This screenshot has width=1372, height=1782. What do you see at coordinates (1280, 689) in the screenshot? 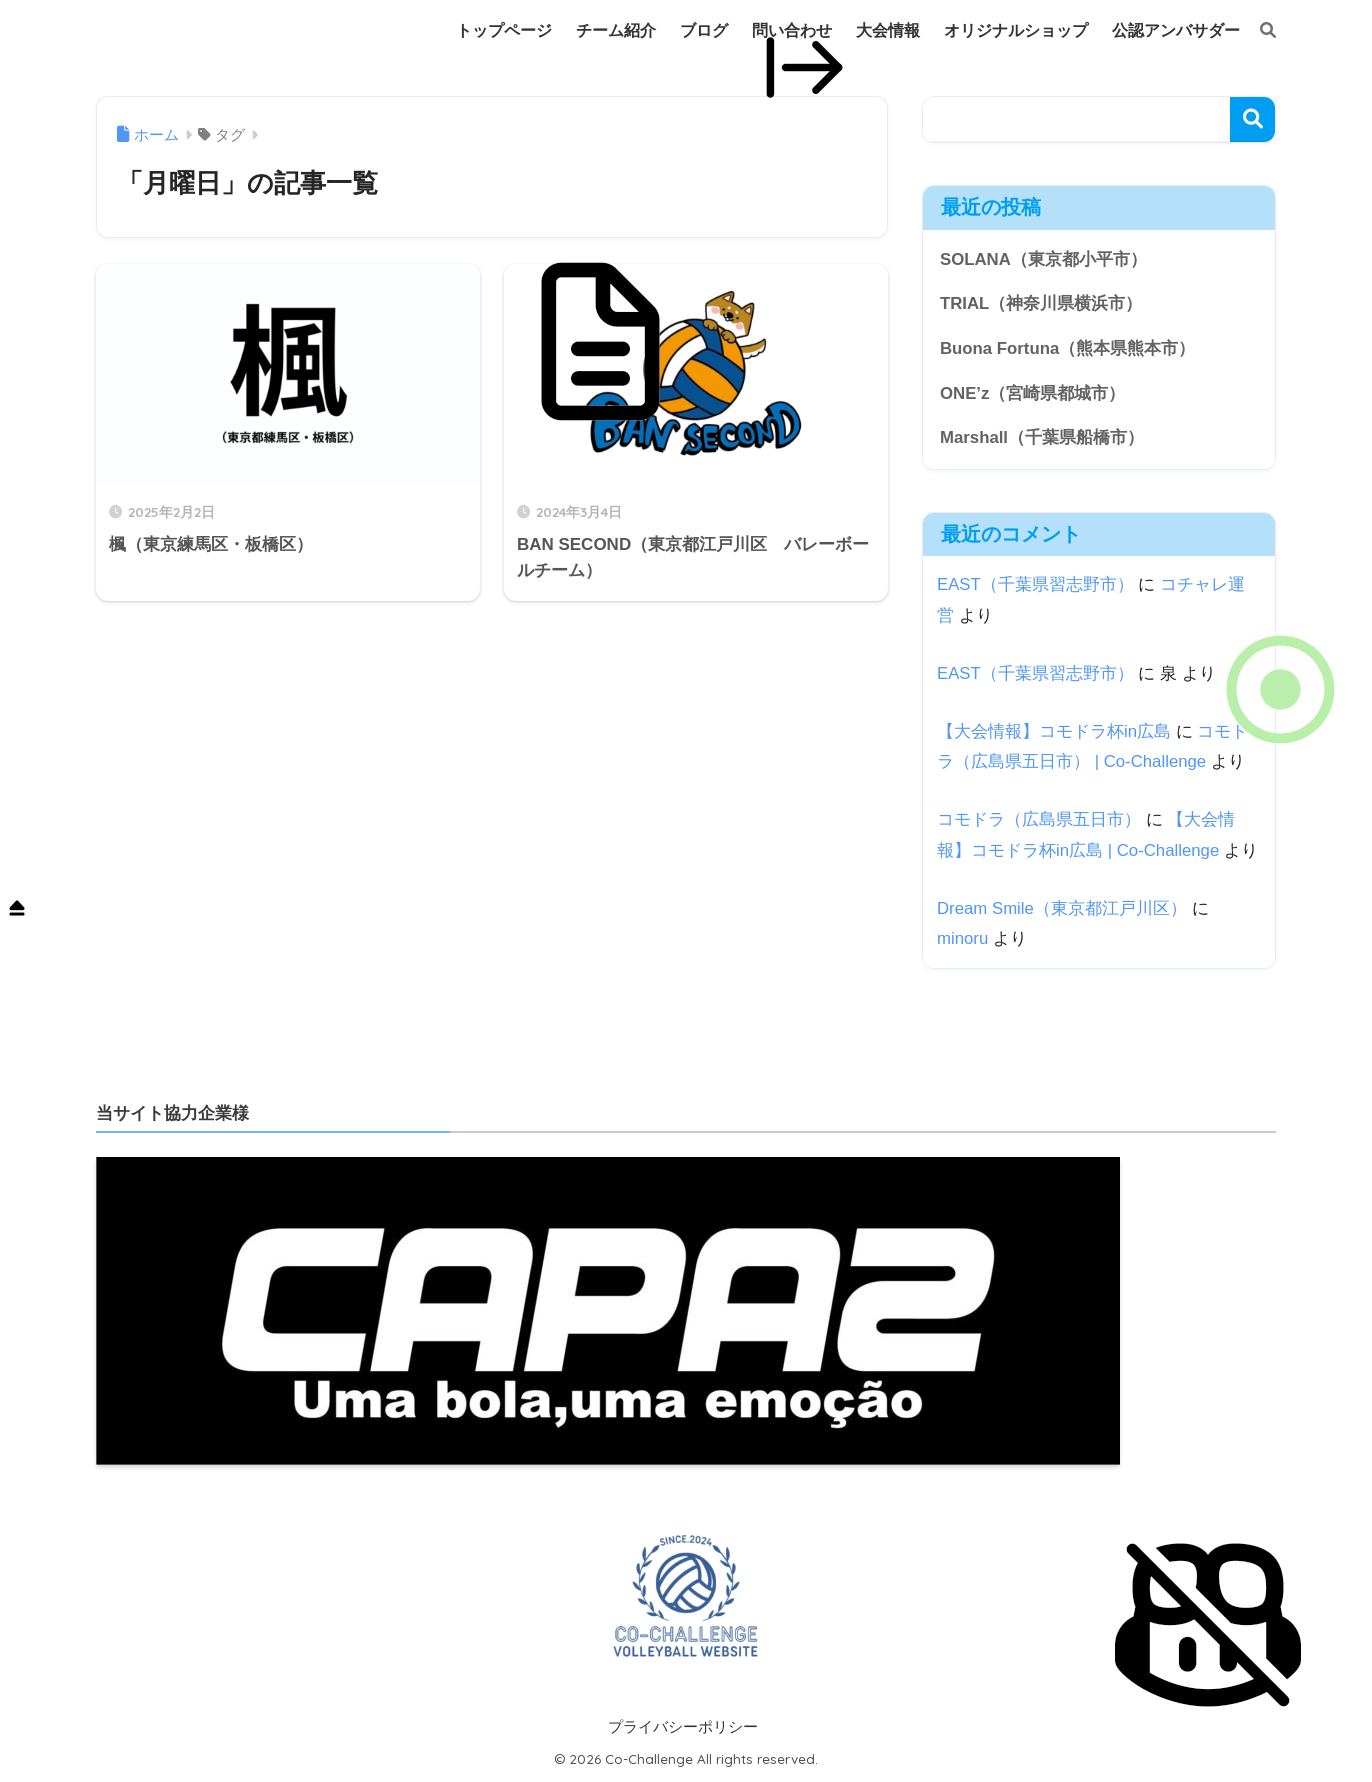
I see `select this option (radio button)` at bounding box center [1280, 689].